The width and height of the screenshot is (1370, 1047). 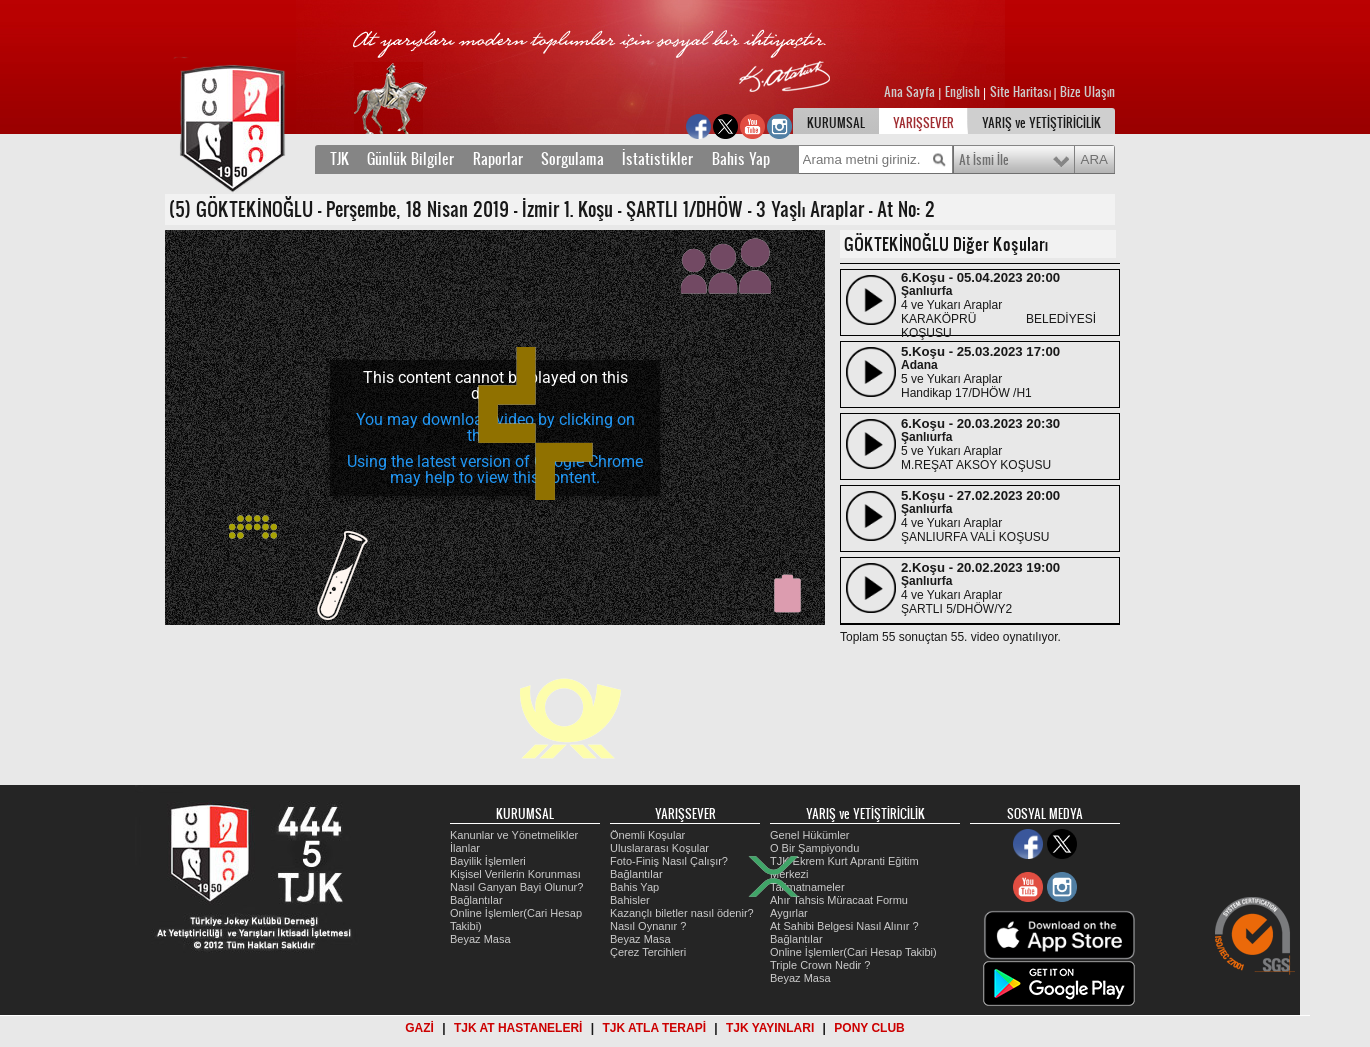 I want to click on Deutsche Post company logo, so click(x=570, y=718).